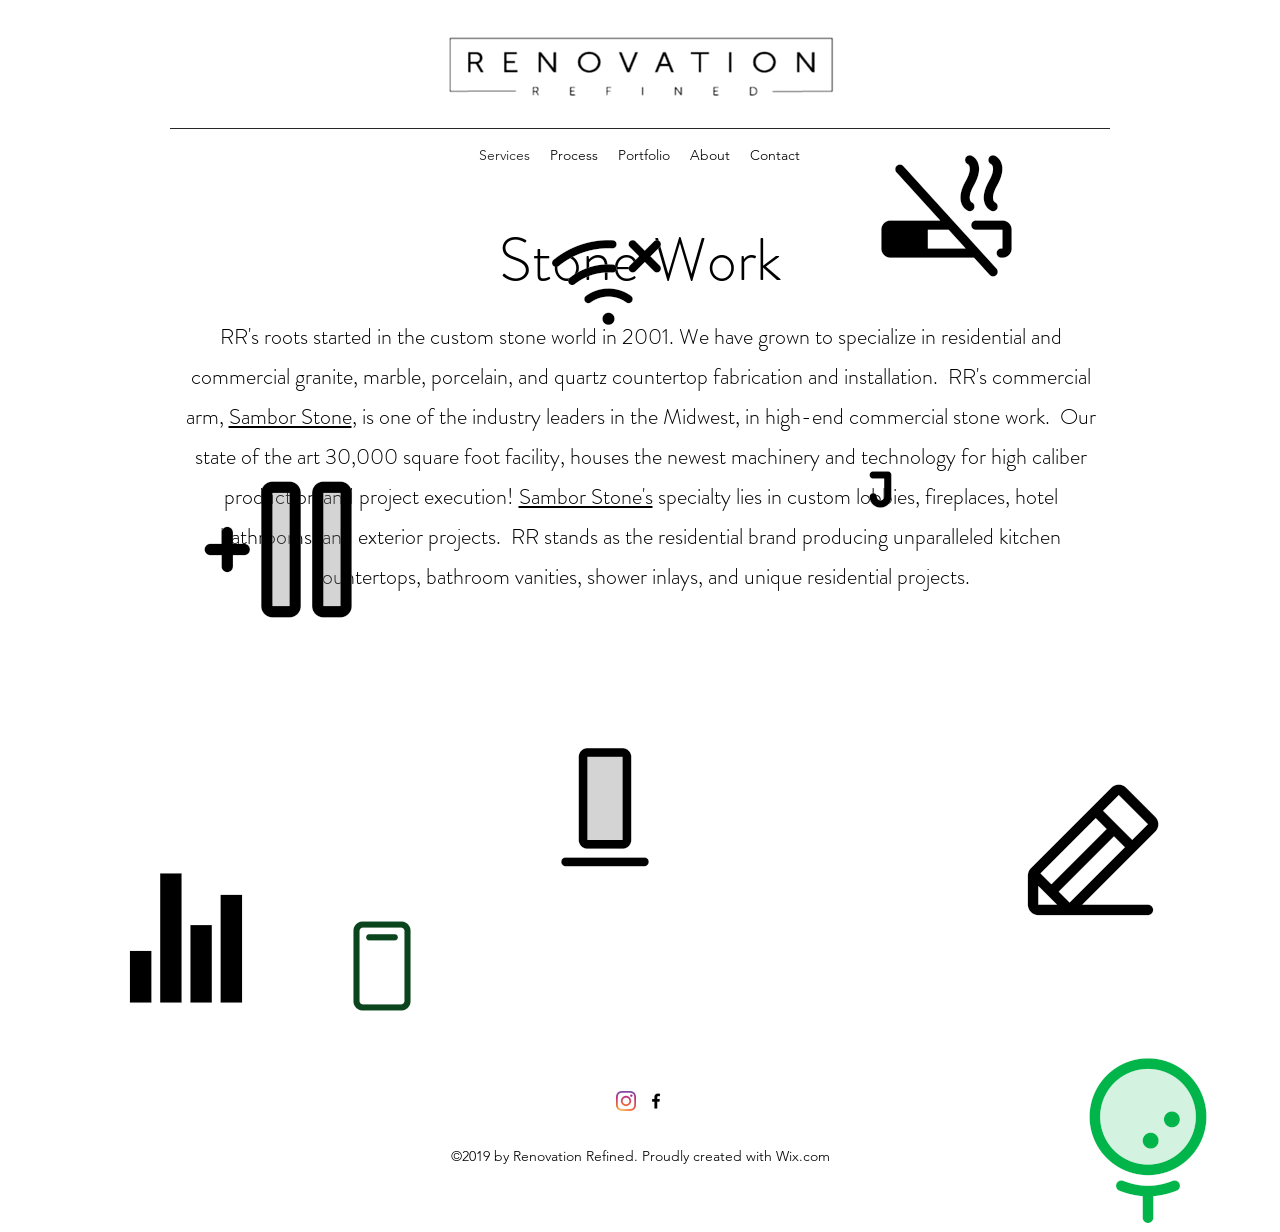 The image size is (1280, 1232). I want to click on access device speaker settings, so click(382, 966).